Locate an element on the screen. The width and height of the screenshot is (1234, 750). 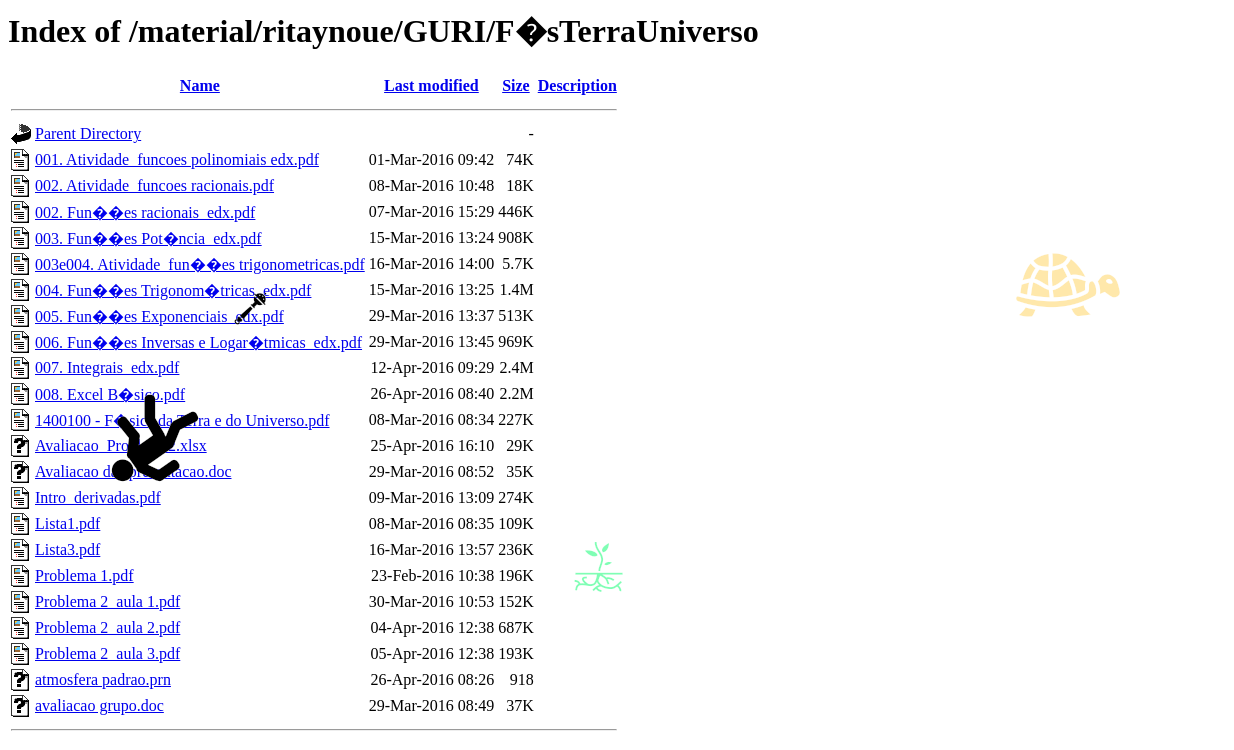
select holy water sprinkler item is located at coordinates (250, 308).